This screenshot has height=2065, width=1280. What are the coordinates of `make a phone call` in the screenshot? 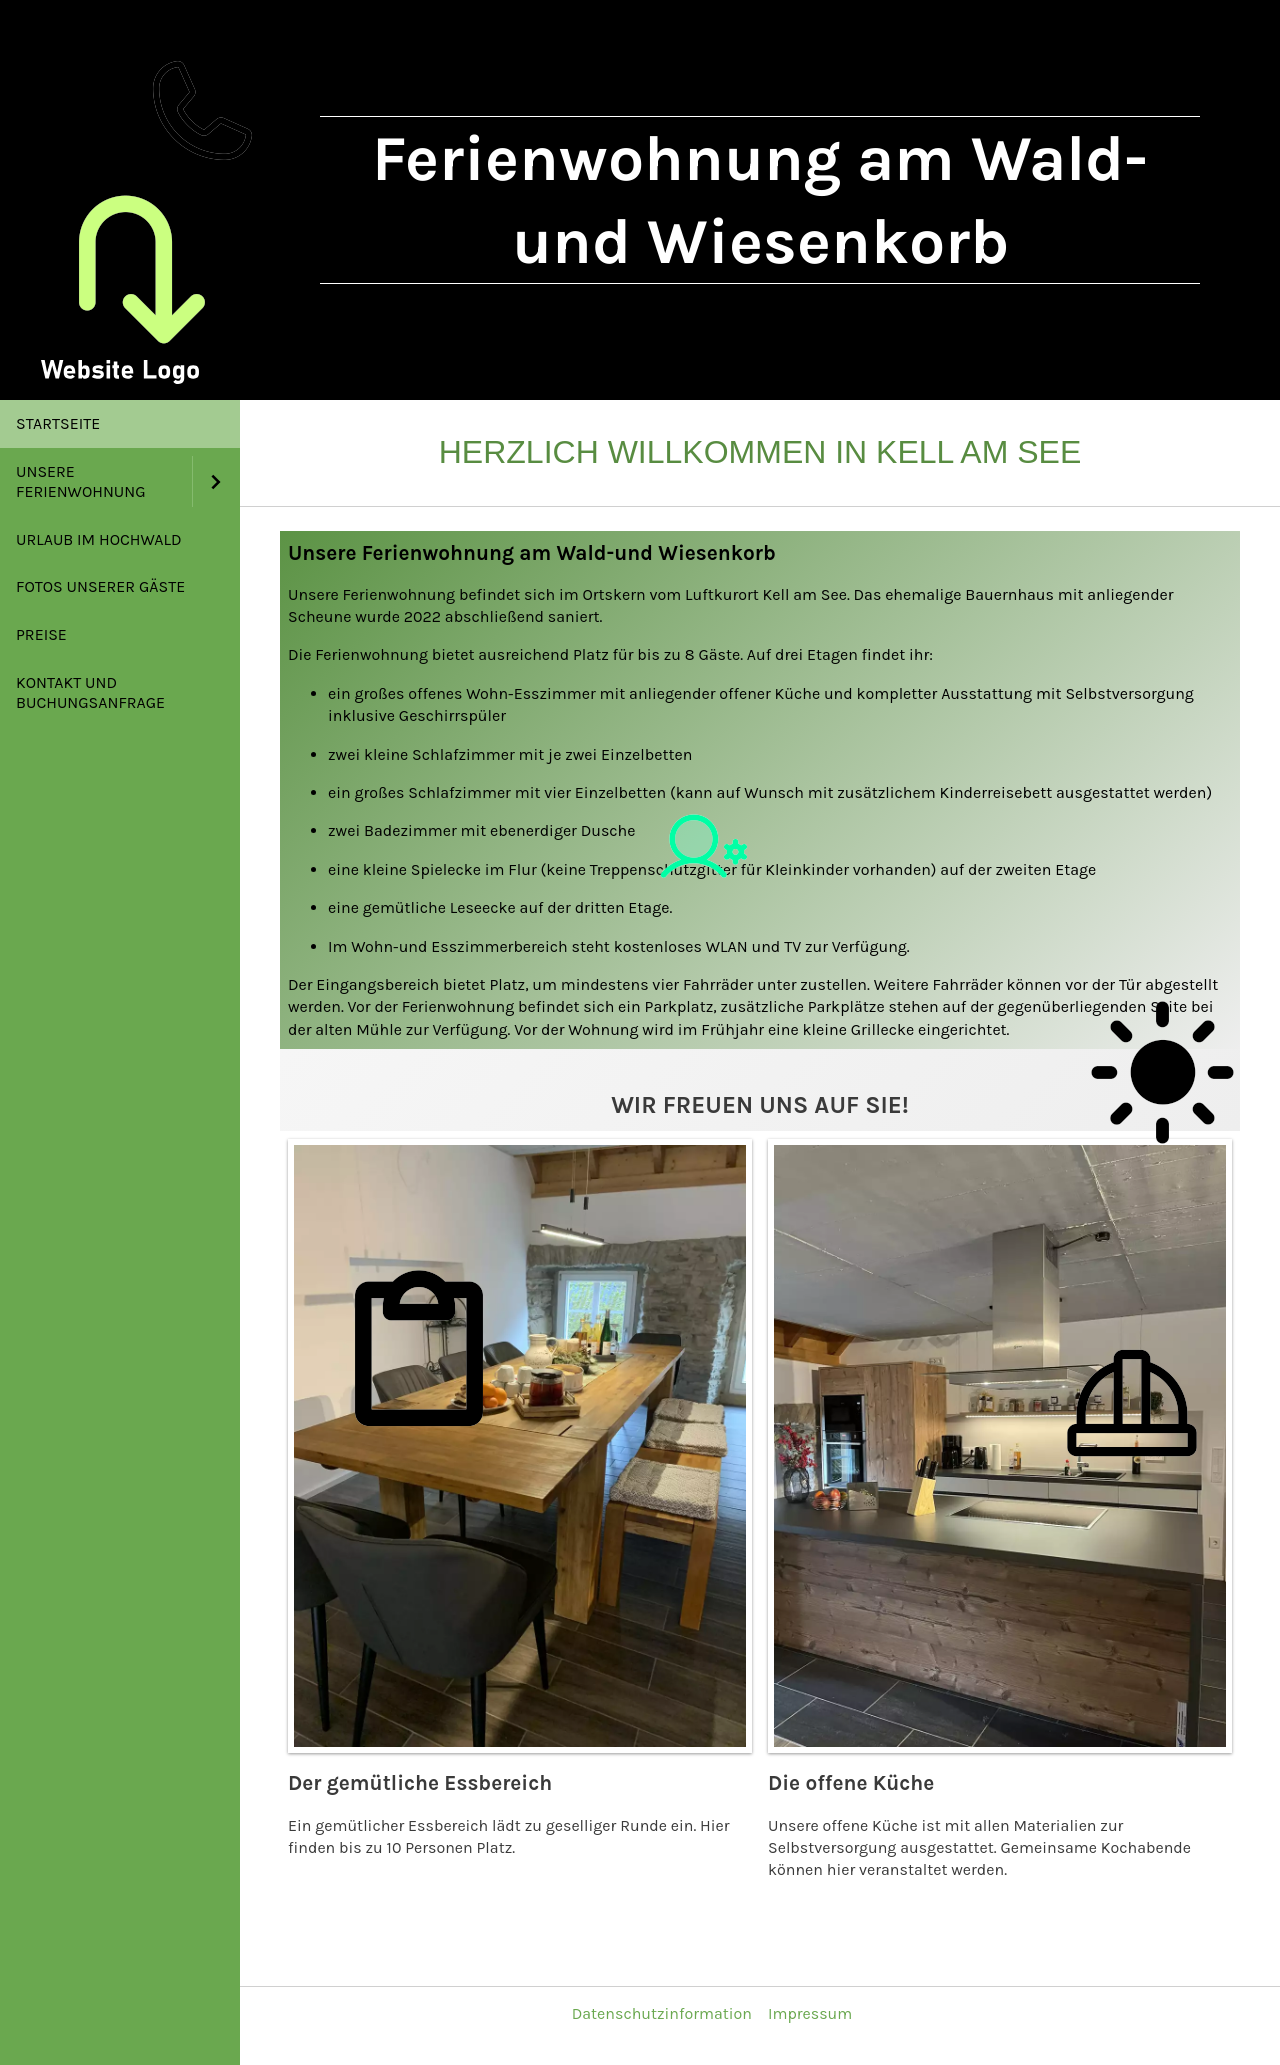 It's located at (200, 112).